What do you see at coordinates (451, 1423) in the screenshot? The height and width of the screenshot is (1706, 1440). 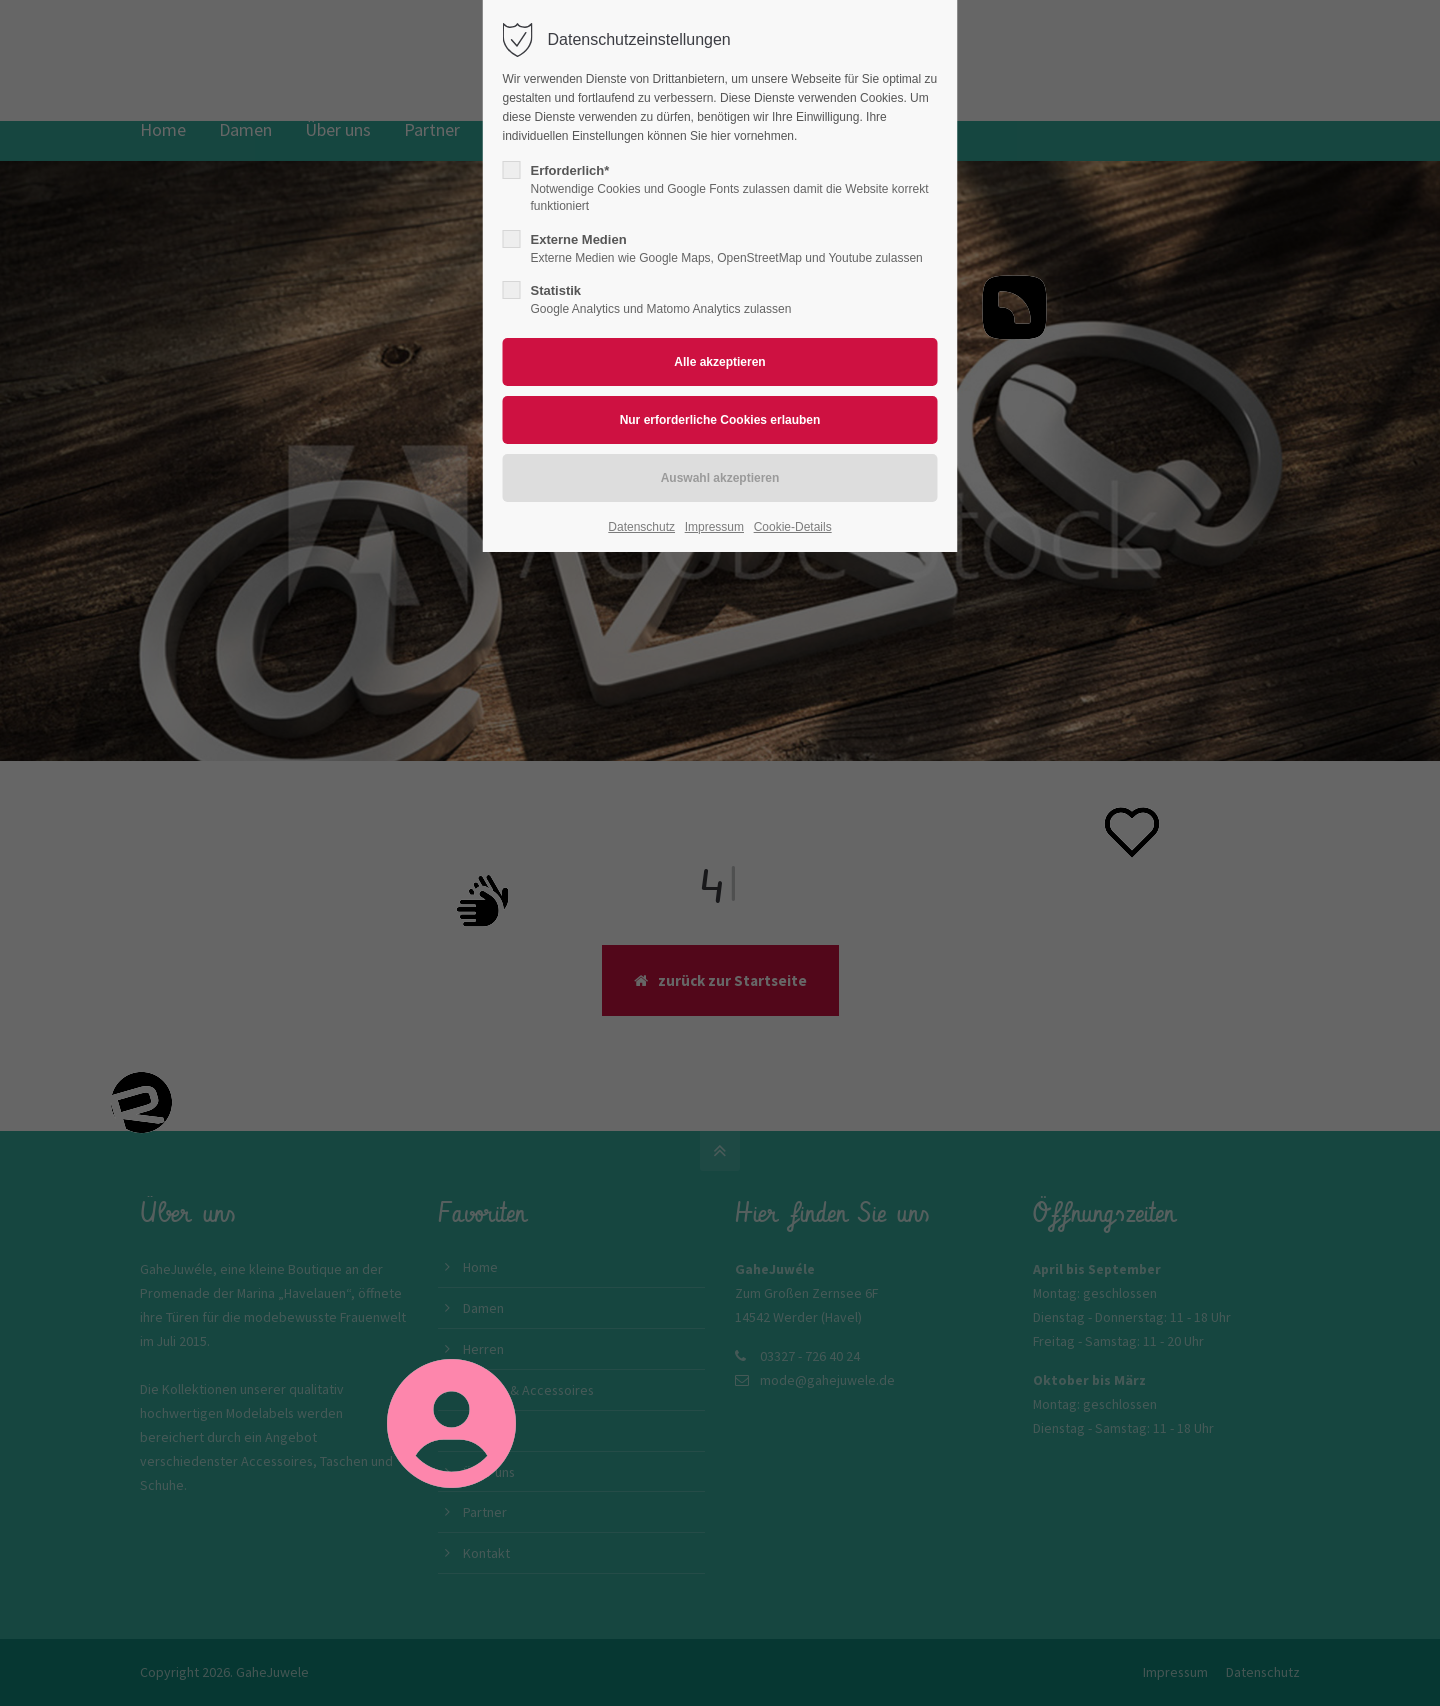 I see `view your profile` at bounding box center [451, 1423].